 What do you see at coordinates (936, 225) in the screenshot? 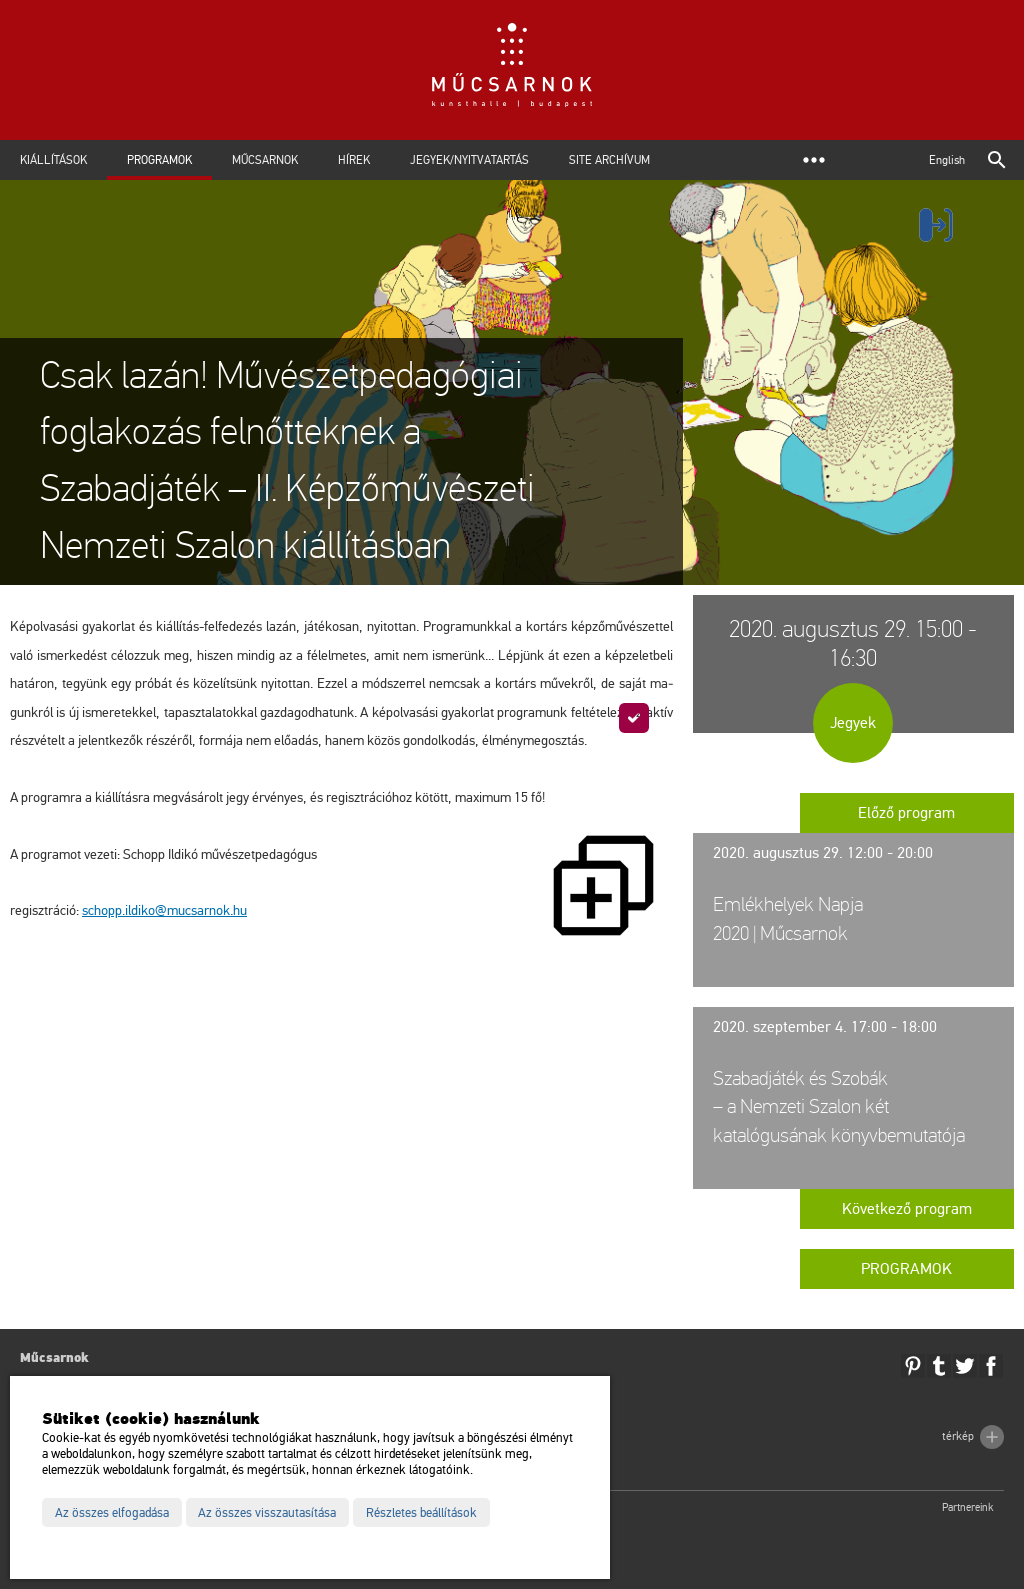
I see `move element to the right` at bounding box center [936, 225].